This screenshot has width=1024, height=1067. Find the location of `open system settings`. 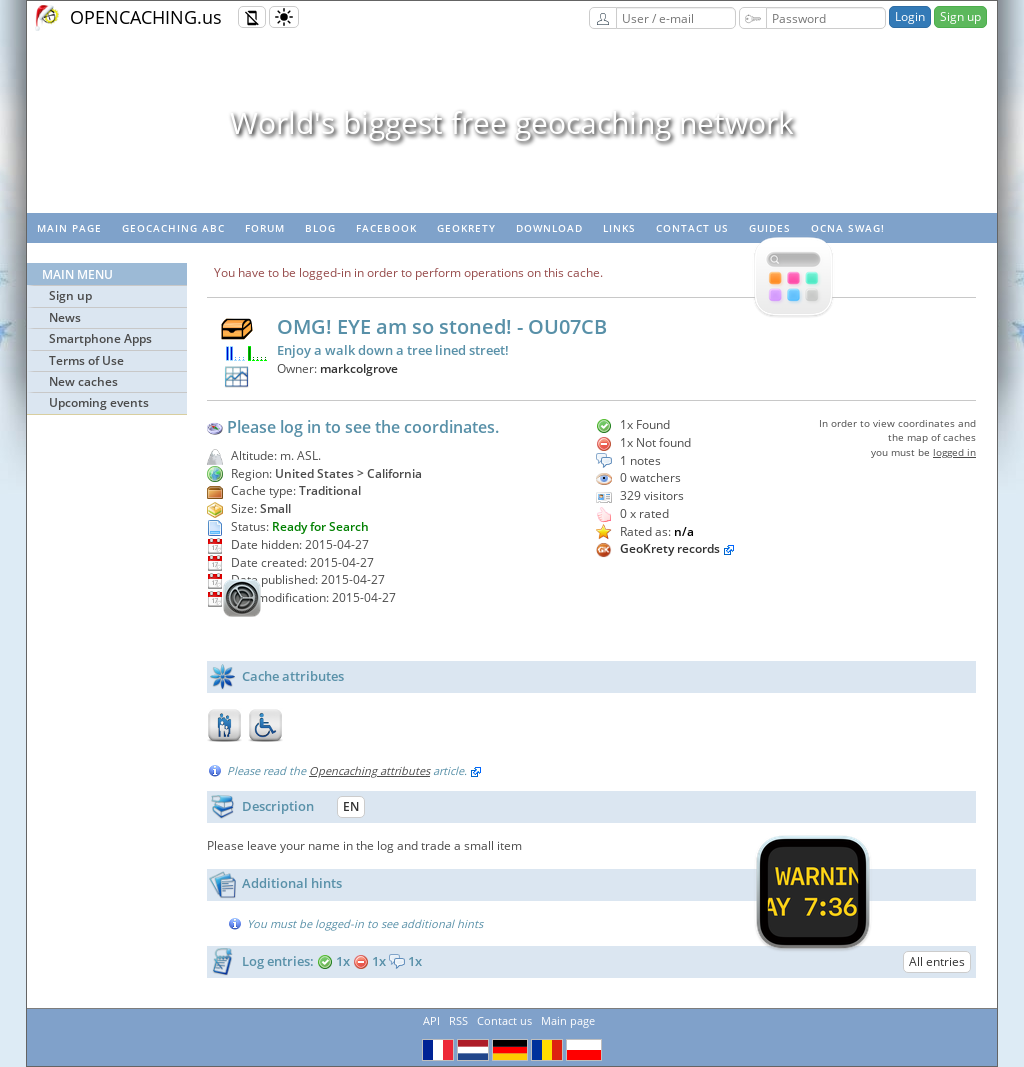

open system settings is located at coordinates (242, 598).